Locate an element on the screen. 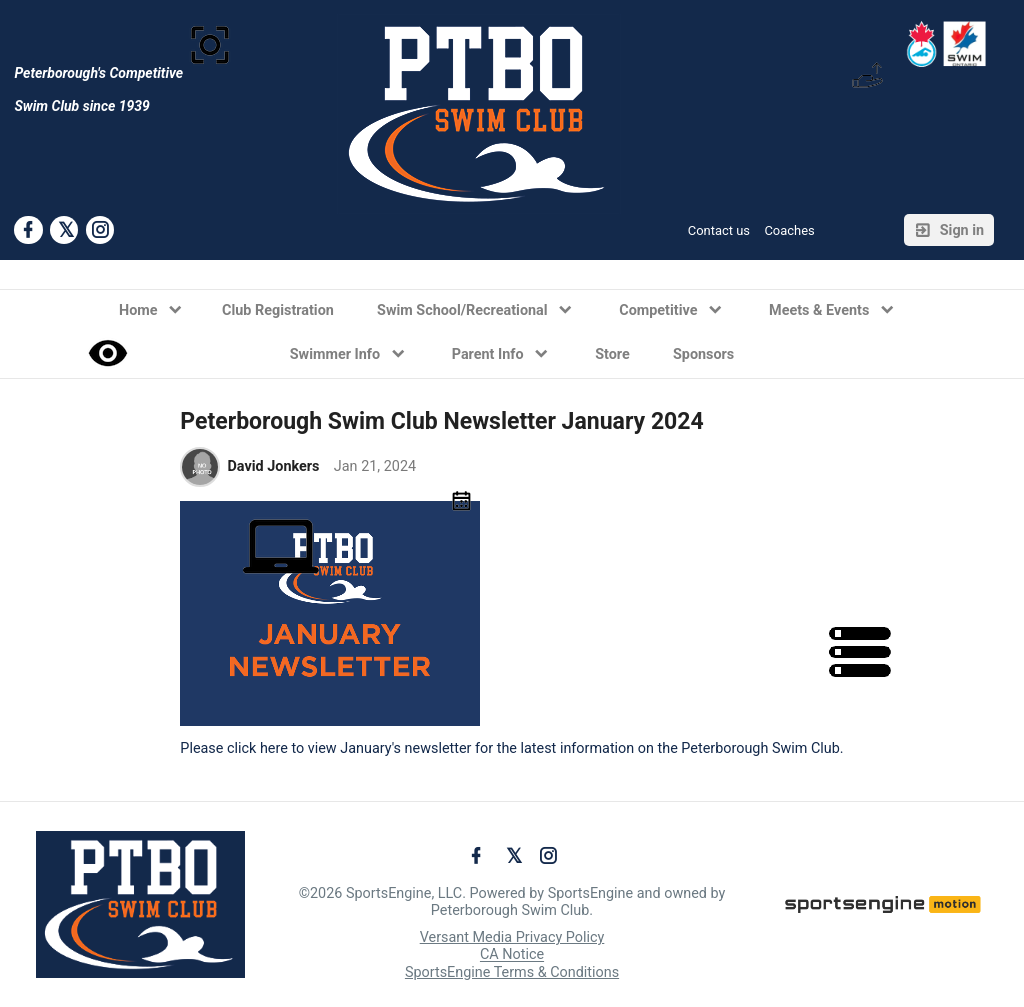 The height and width of the screenshot is (1007, 1024). upload or share content manually is located at coordinates (868, 76).